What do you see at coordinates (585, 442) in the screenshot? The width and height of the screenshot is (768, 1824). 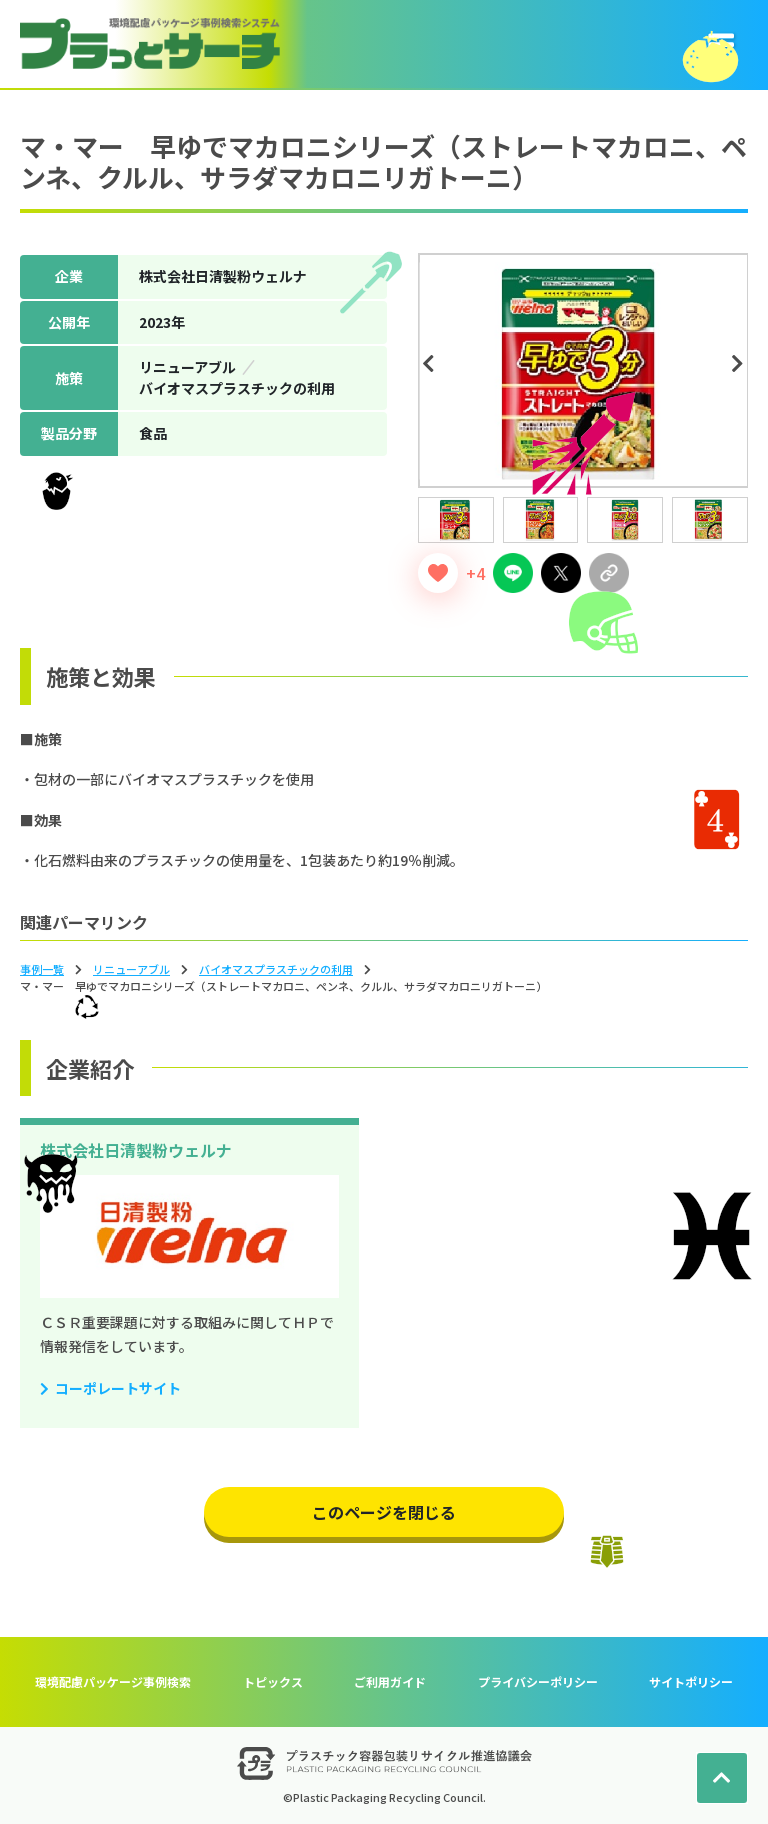 I see `launch celebration or fireworks effect` at bounding box center [585, 442].